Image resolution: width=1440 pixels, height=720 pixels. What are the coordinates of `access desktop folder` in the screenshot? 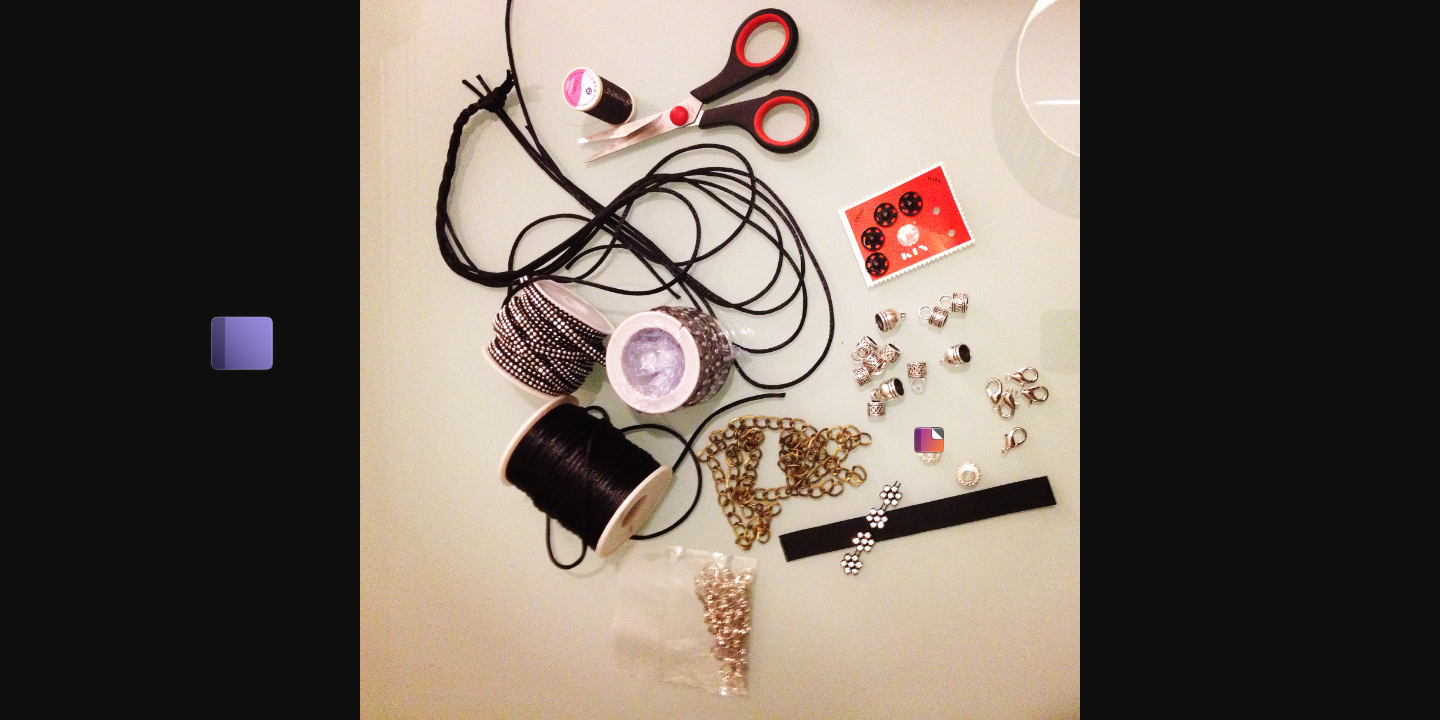 It's located at (242, 341).